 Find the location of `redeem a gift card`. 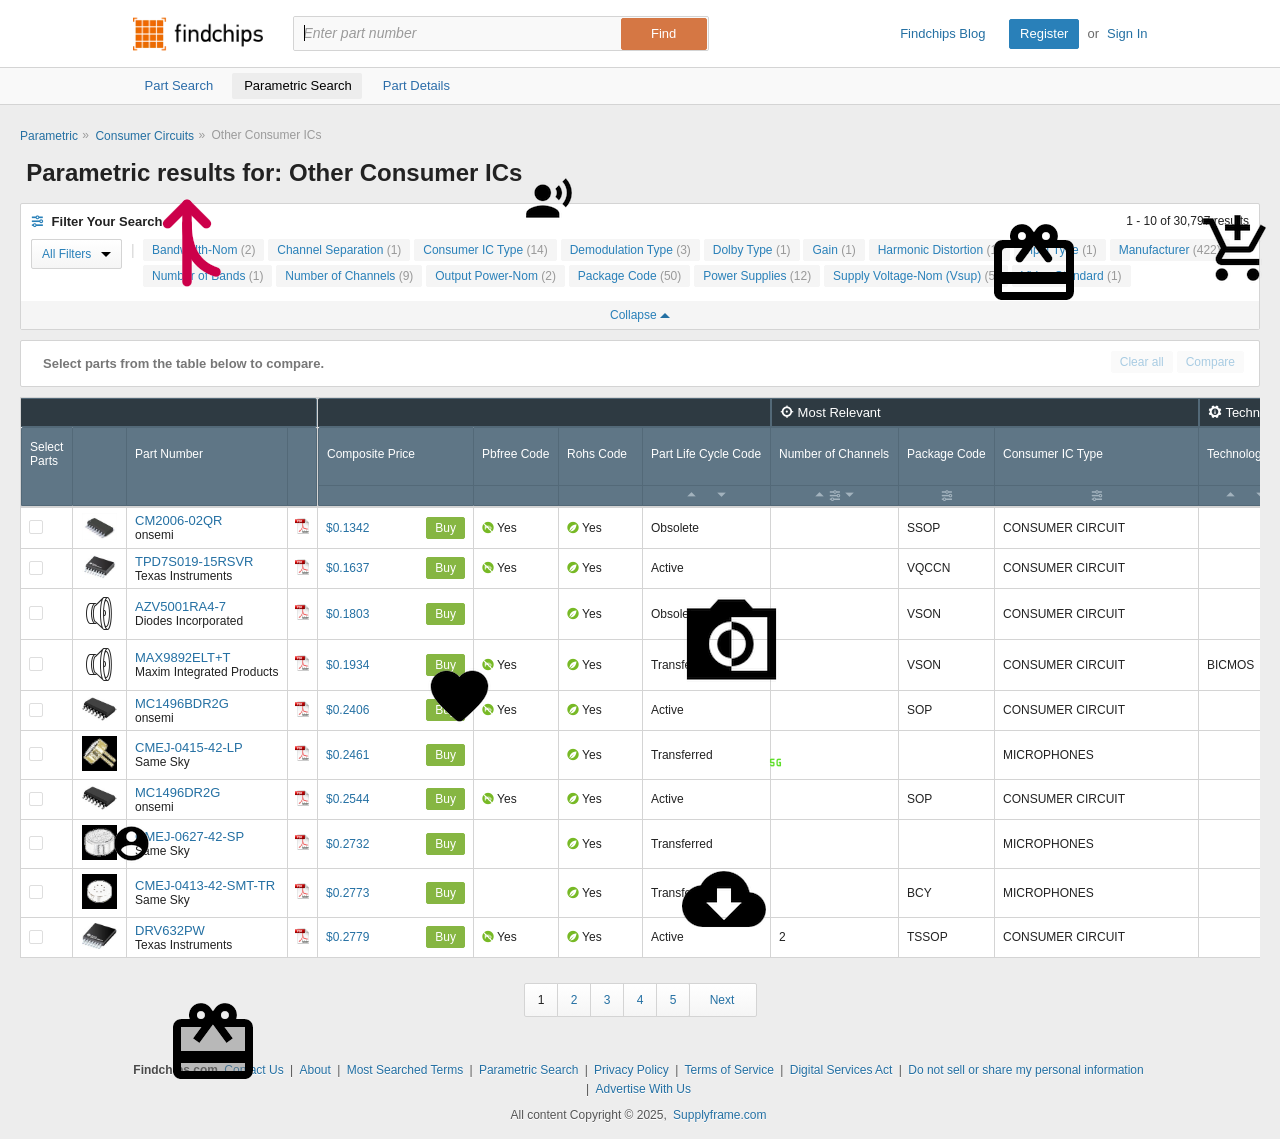

redeem a gift card is located at coordinates (1034, 264).